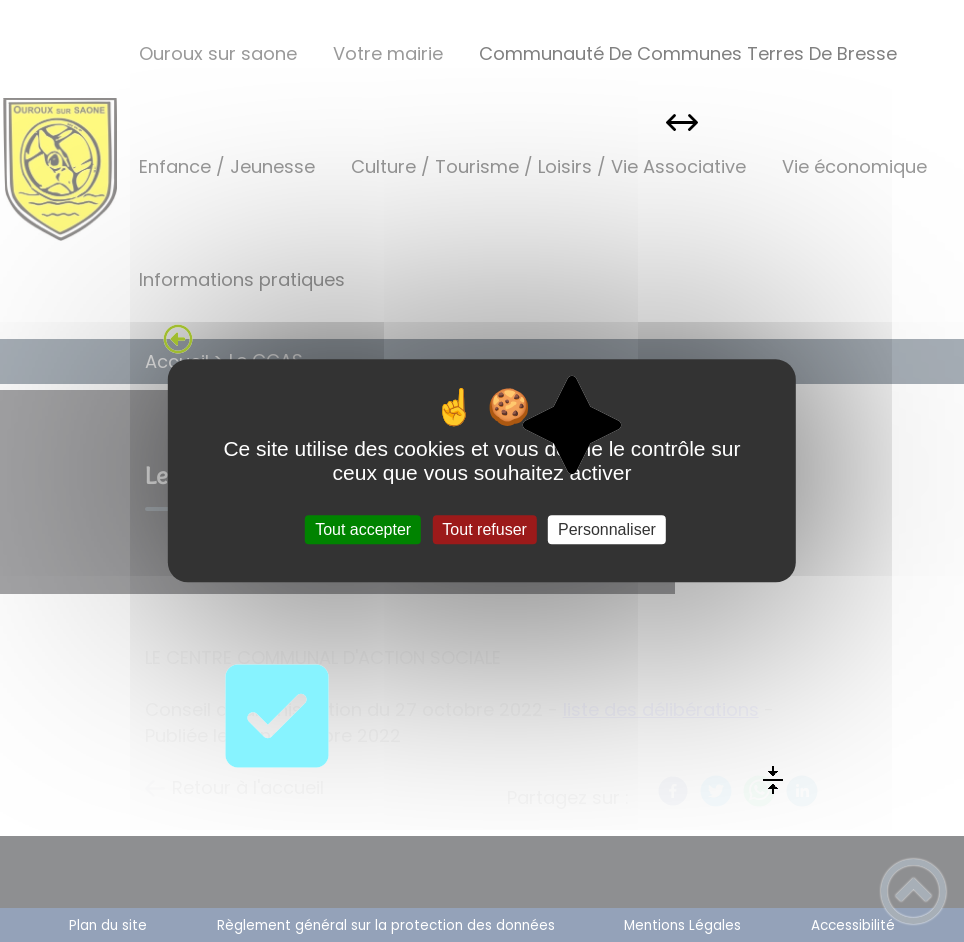 The width and height of the screenshot is (964, 942). I want to click on indicates a special or featured item, so click(572, 425).